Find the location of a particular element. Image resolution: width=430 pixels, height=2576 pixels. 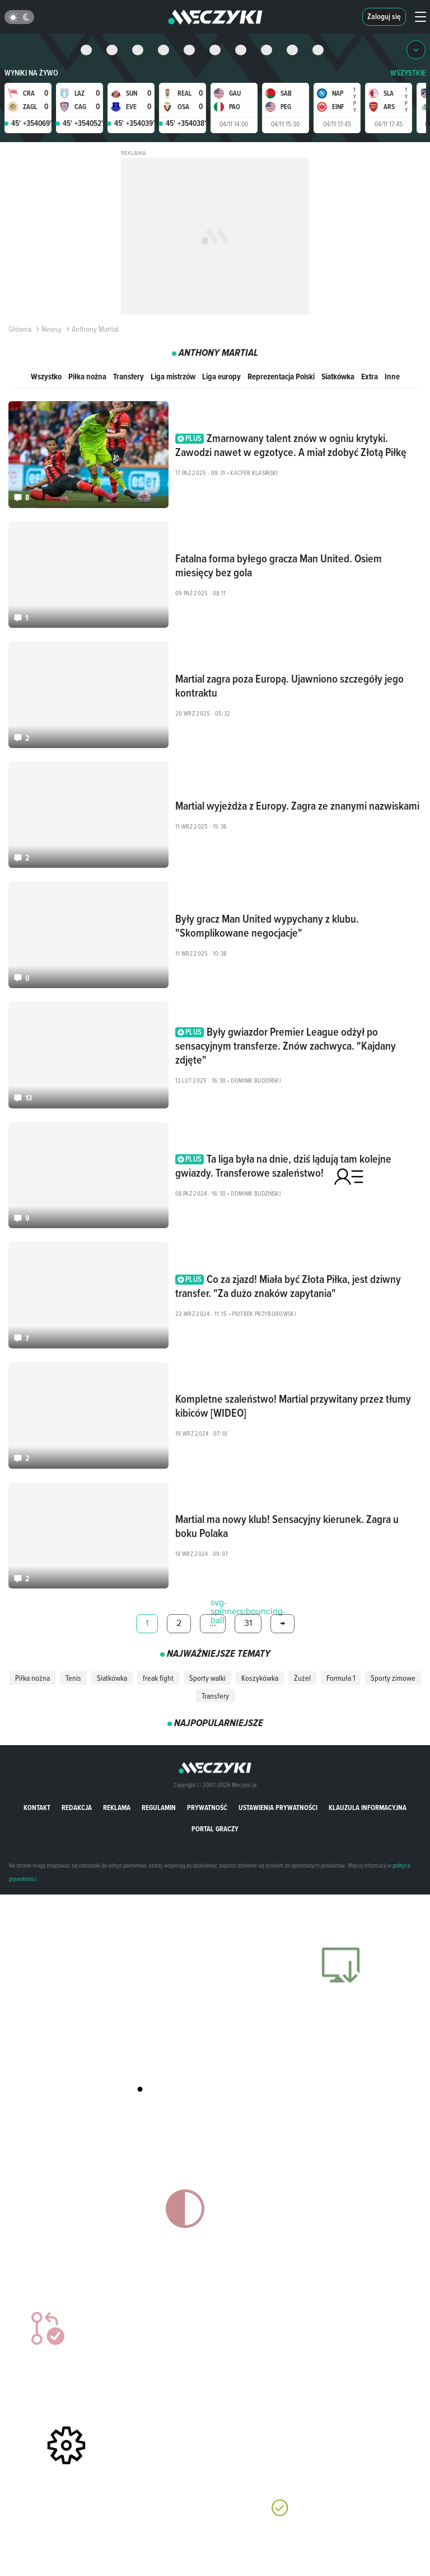

indicates an unread notification or new item is located at coordinates (140, 2089).